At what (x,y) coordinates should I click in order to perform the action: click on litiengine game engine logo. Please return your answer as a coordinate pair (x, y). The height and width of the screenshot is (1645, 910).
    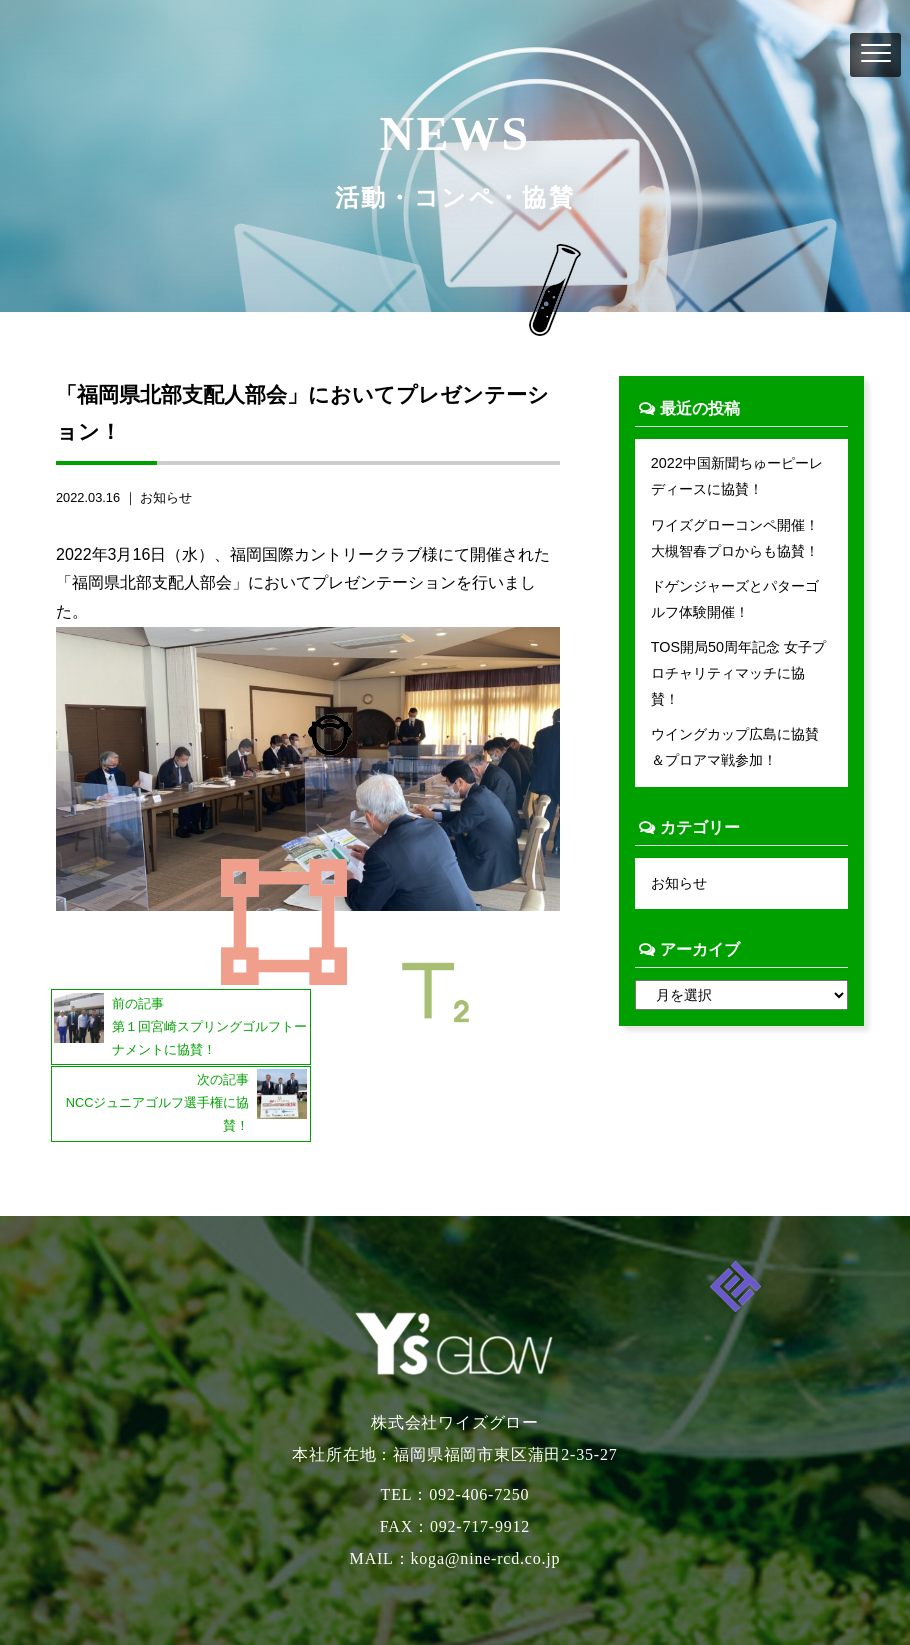
    Looking at the image, I should click on (735, 1286).